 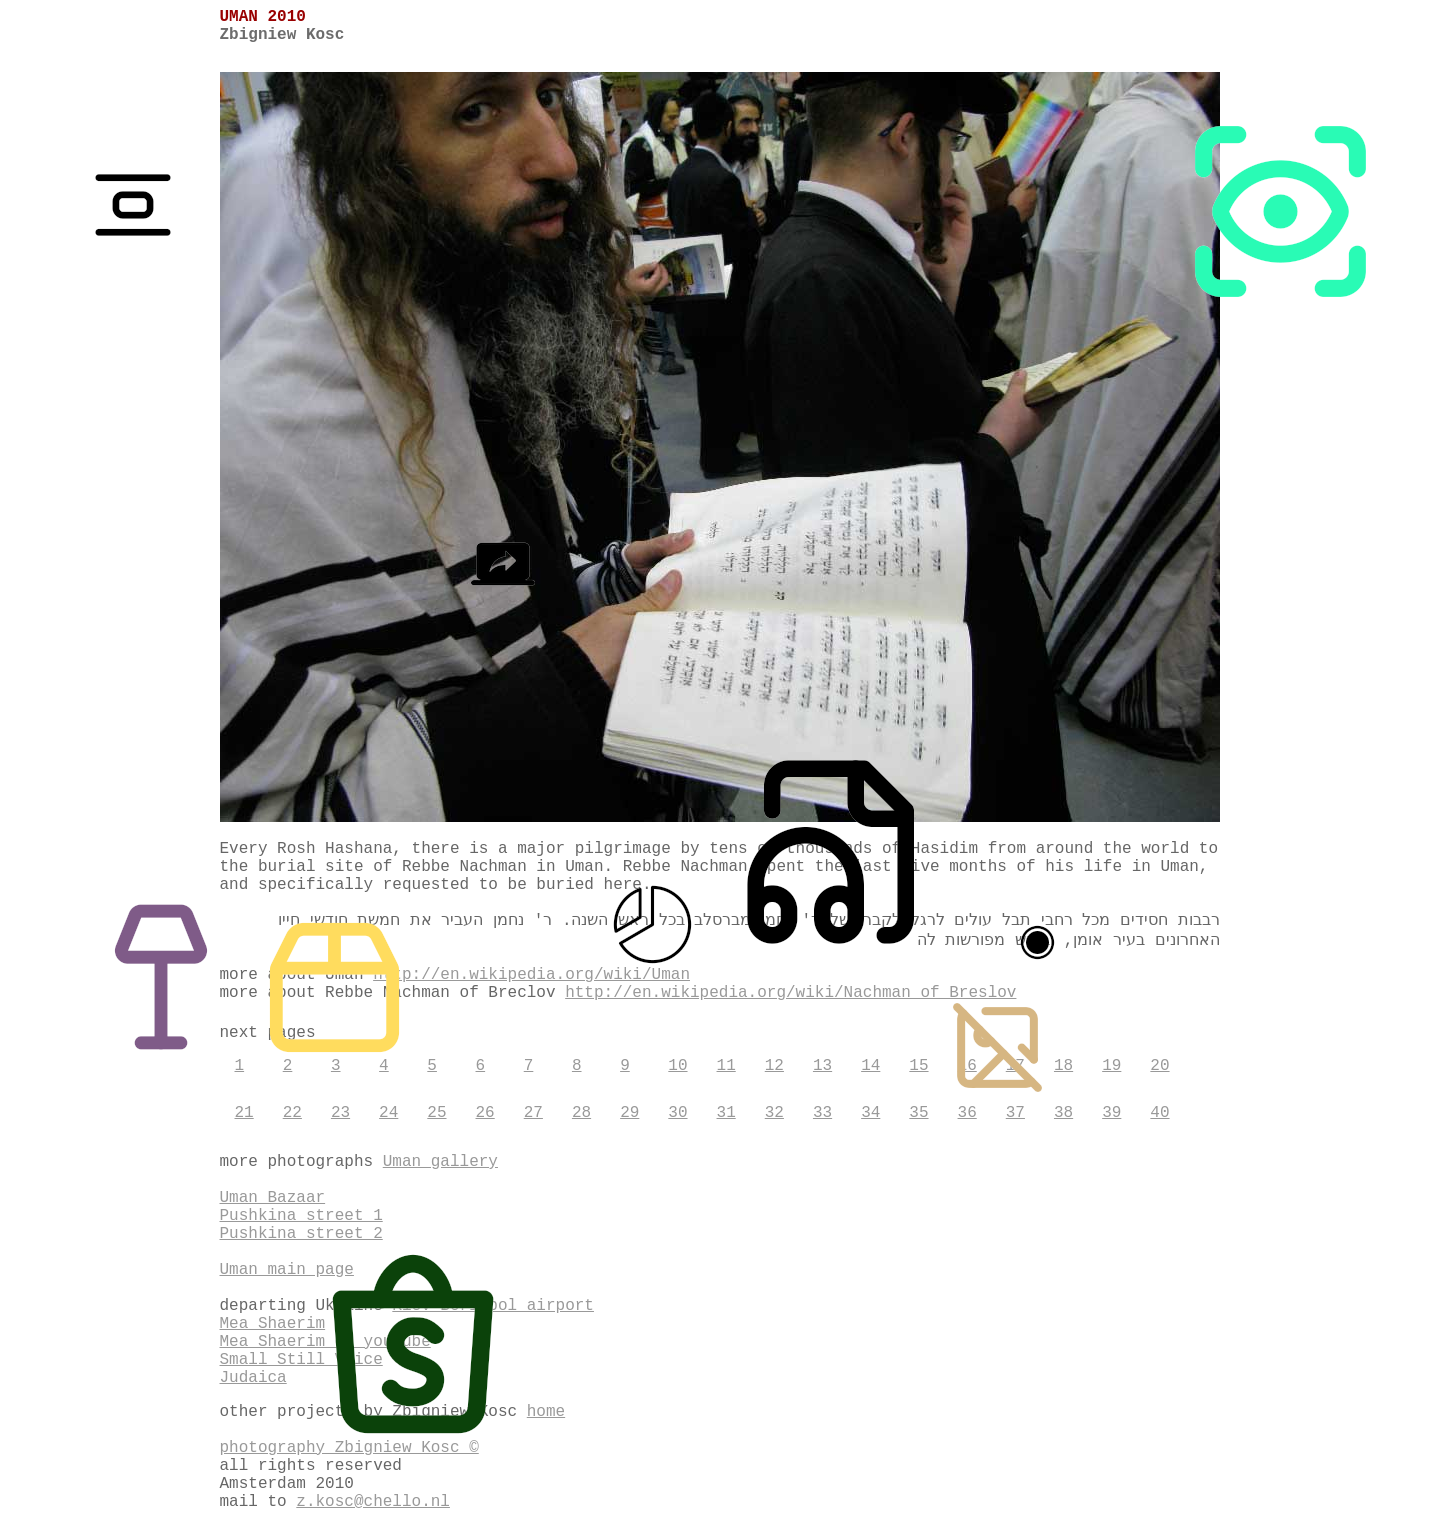 What do you see at coordinates (652, 924) in the screenshot?
I see `view a segment of analytics data` at bounding box center [652, 924].